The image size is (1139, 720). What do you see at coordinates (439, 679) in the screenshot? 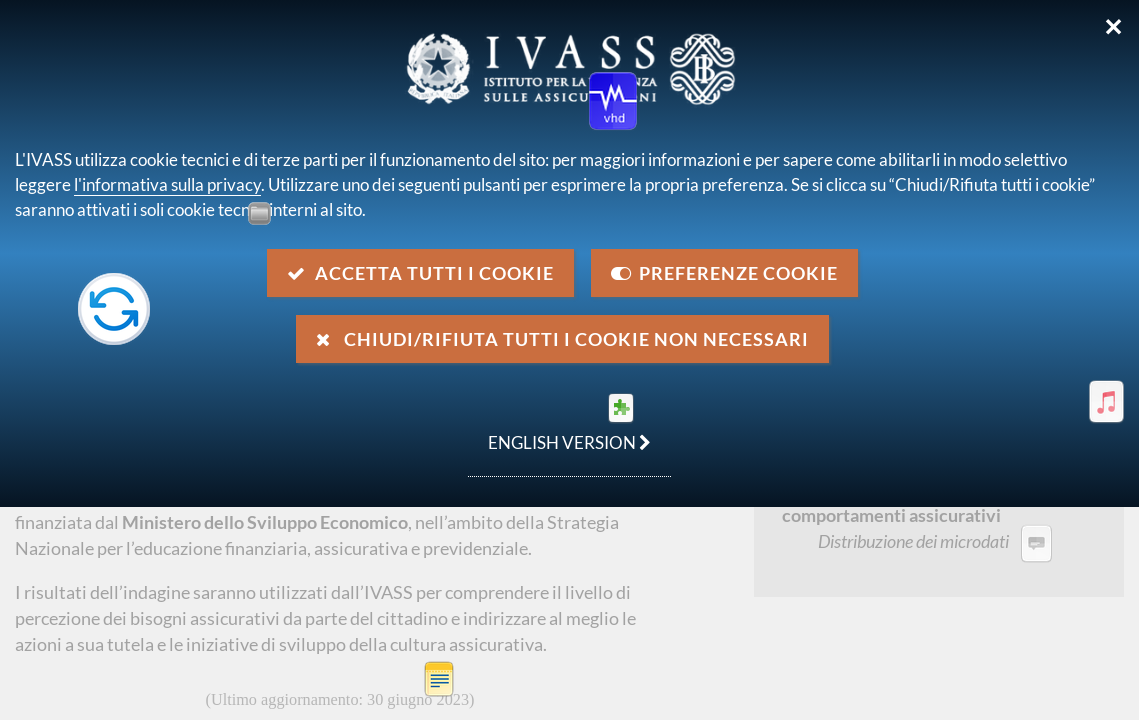
I see `open the notes application` at bounding box center [439, 679].